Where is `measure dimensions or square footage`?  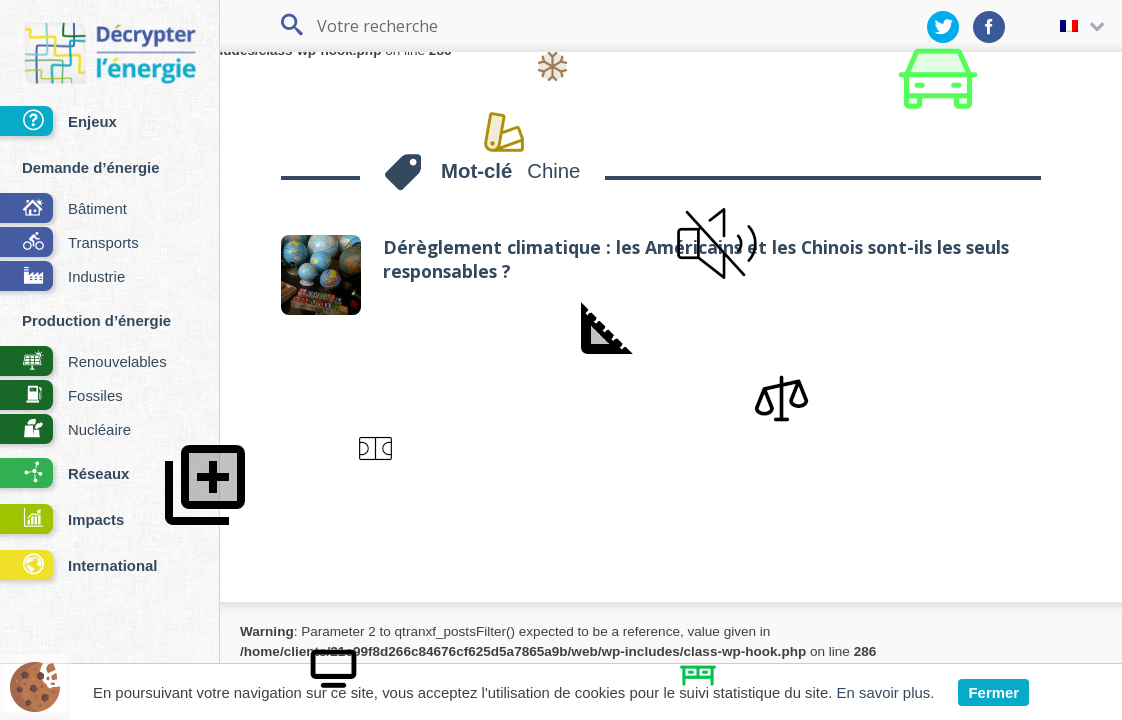
measure dimensions or square footage is located at coordinates (607, 328).